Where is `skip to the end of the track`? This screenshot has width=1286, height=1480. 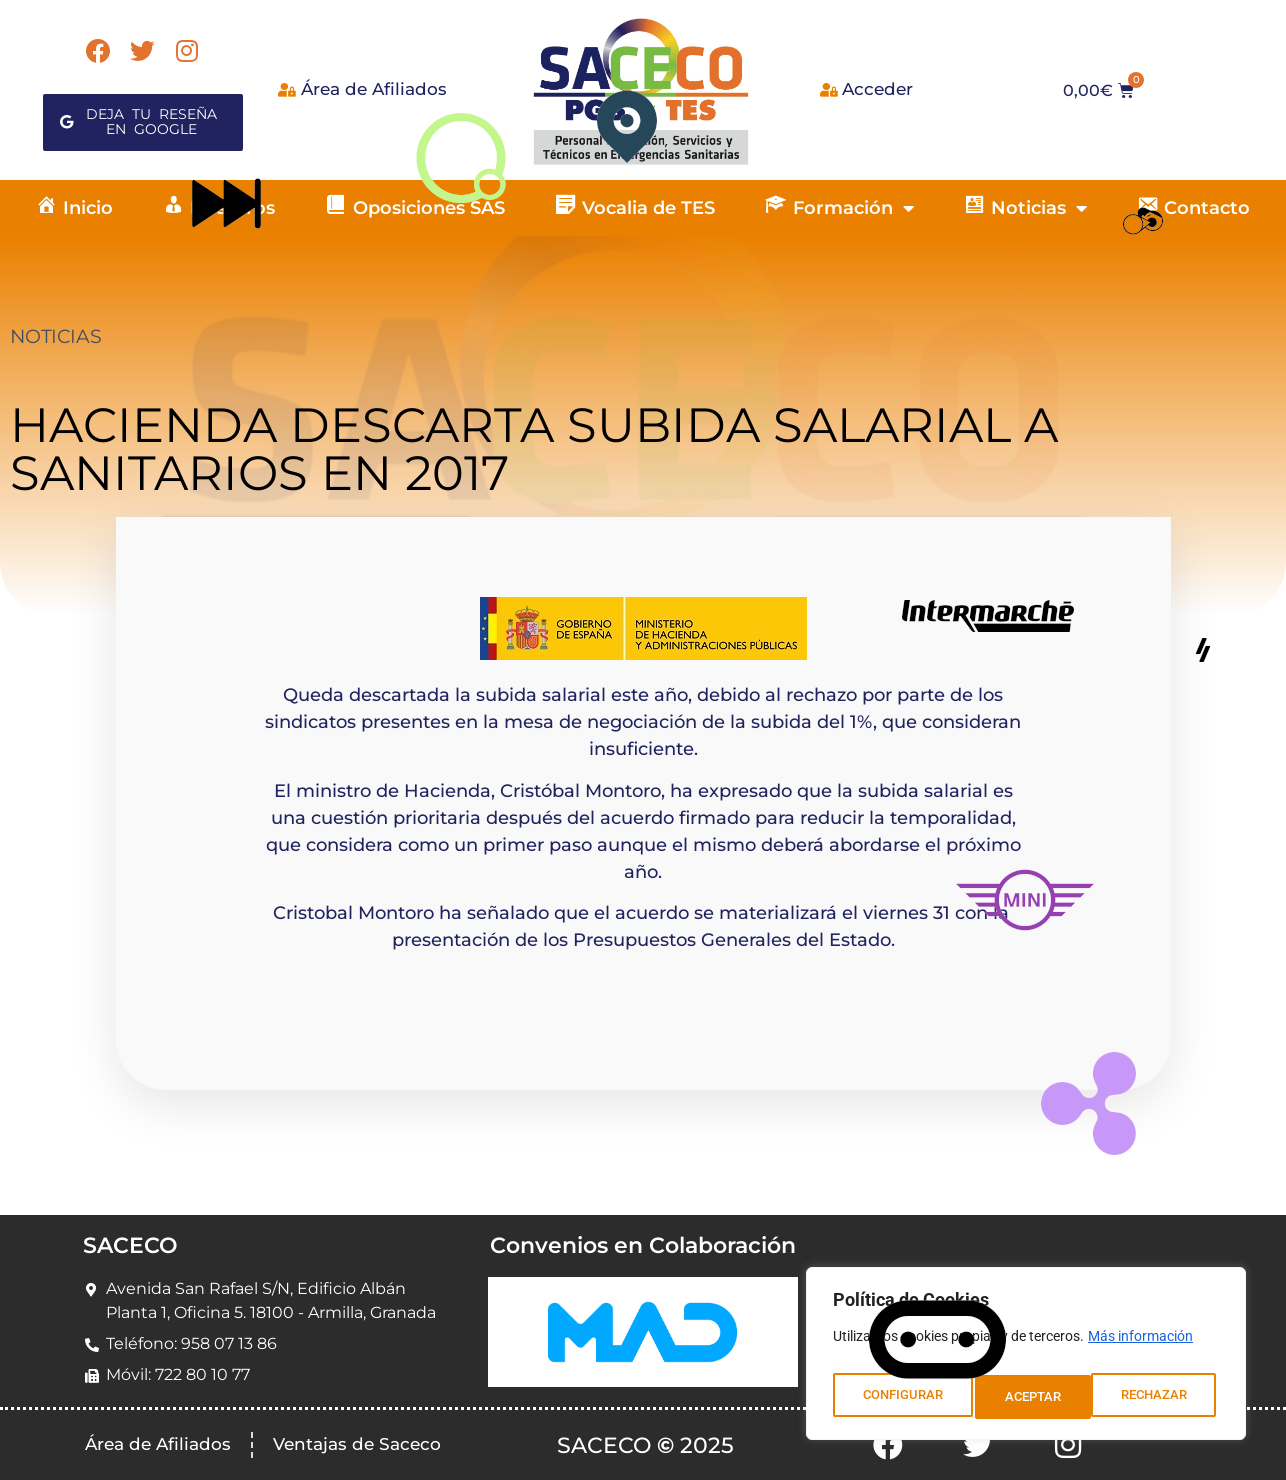 skip to the end of the track is located at coordinates (226, 203).